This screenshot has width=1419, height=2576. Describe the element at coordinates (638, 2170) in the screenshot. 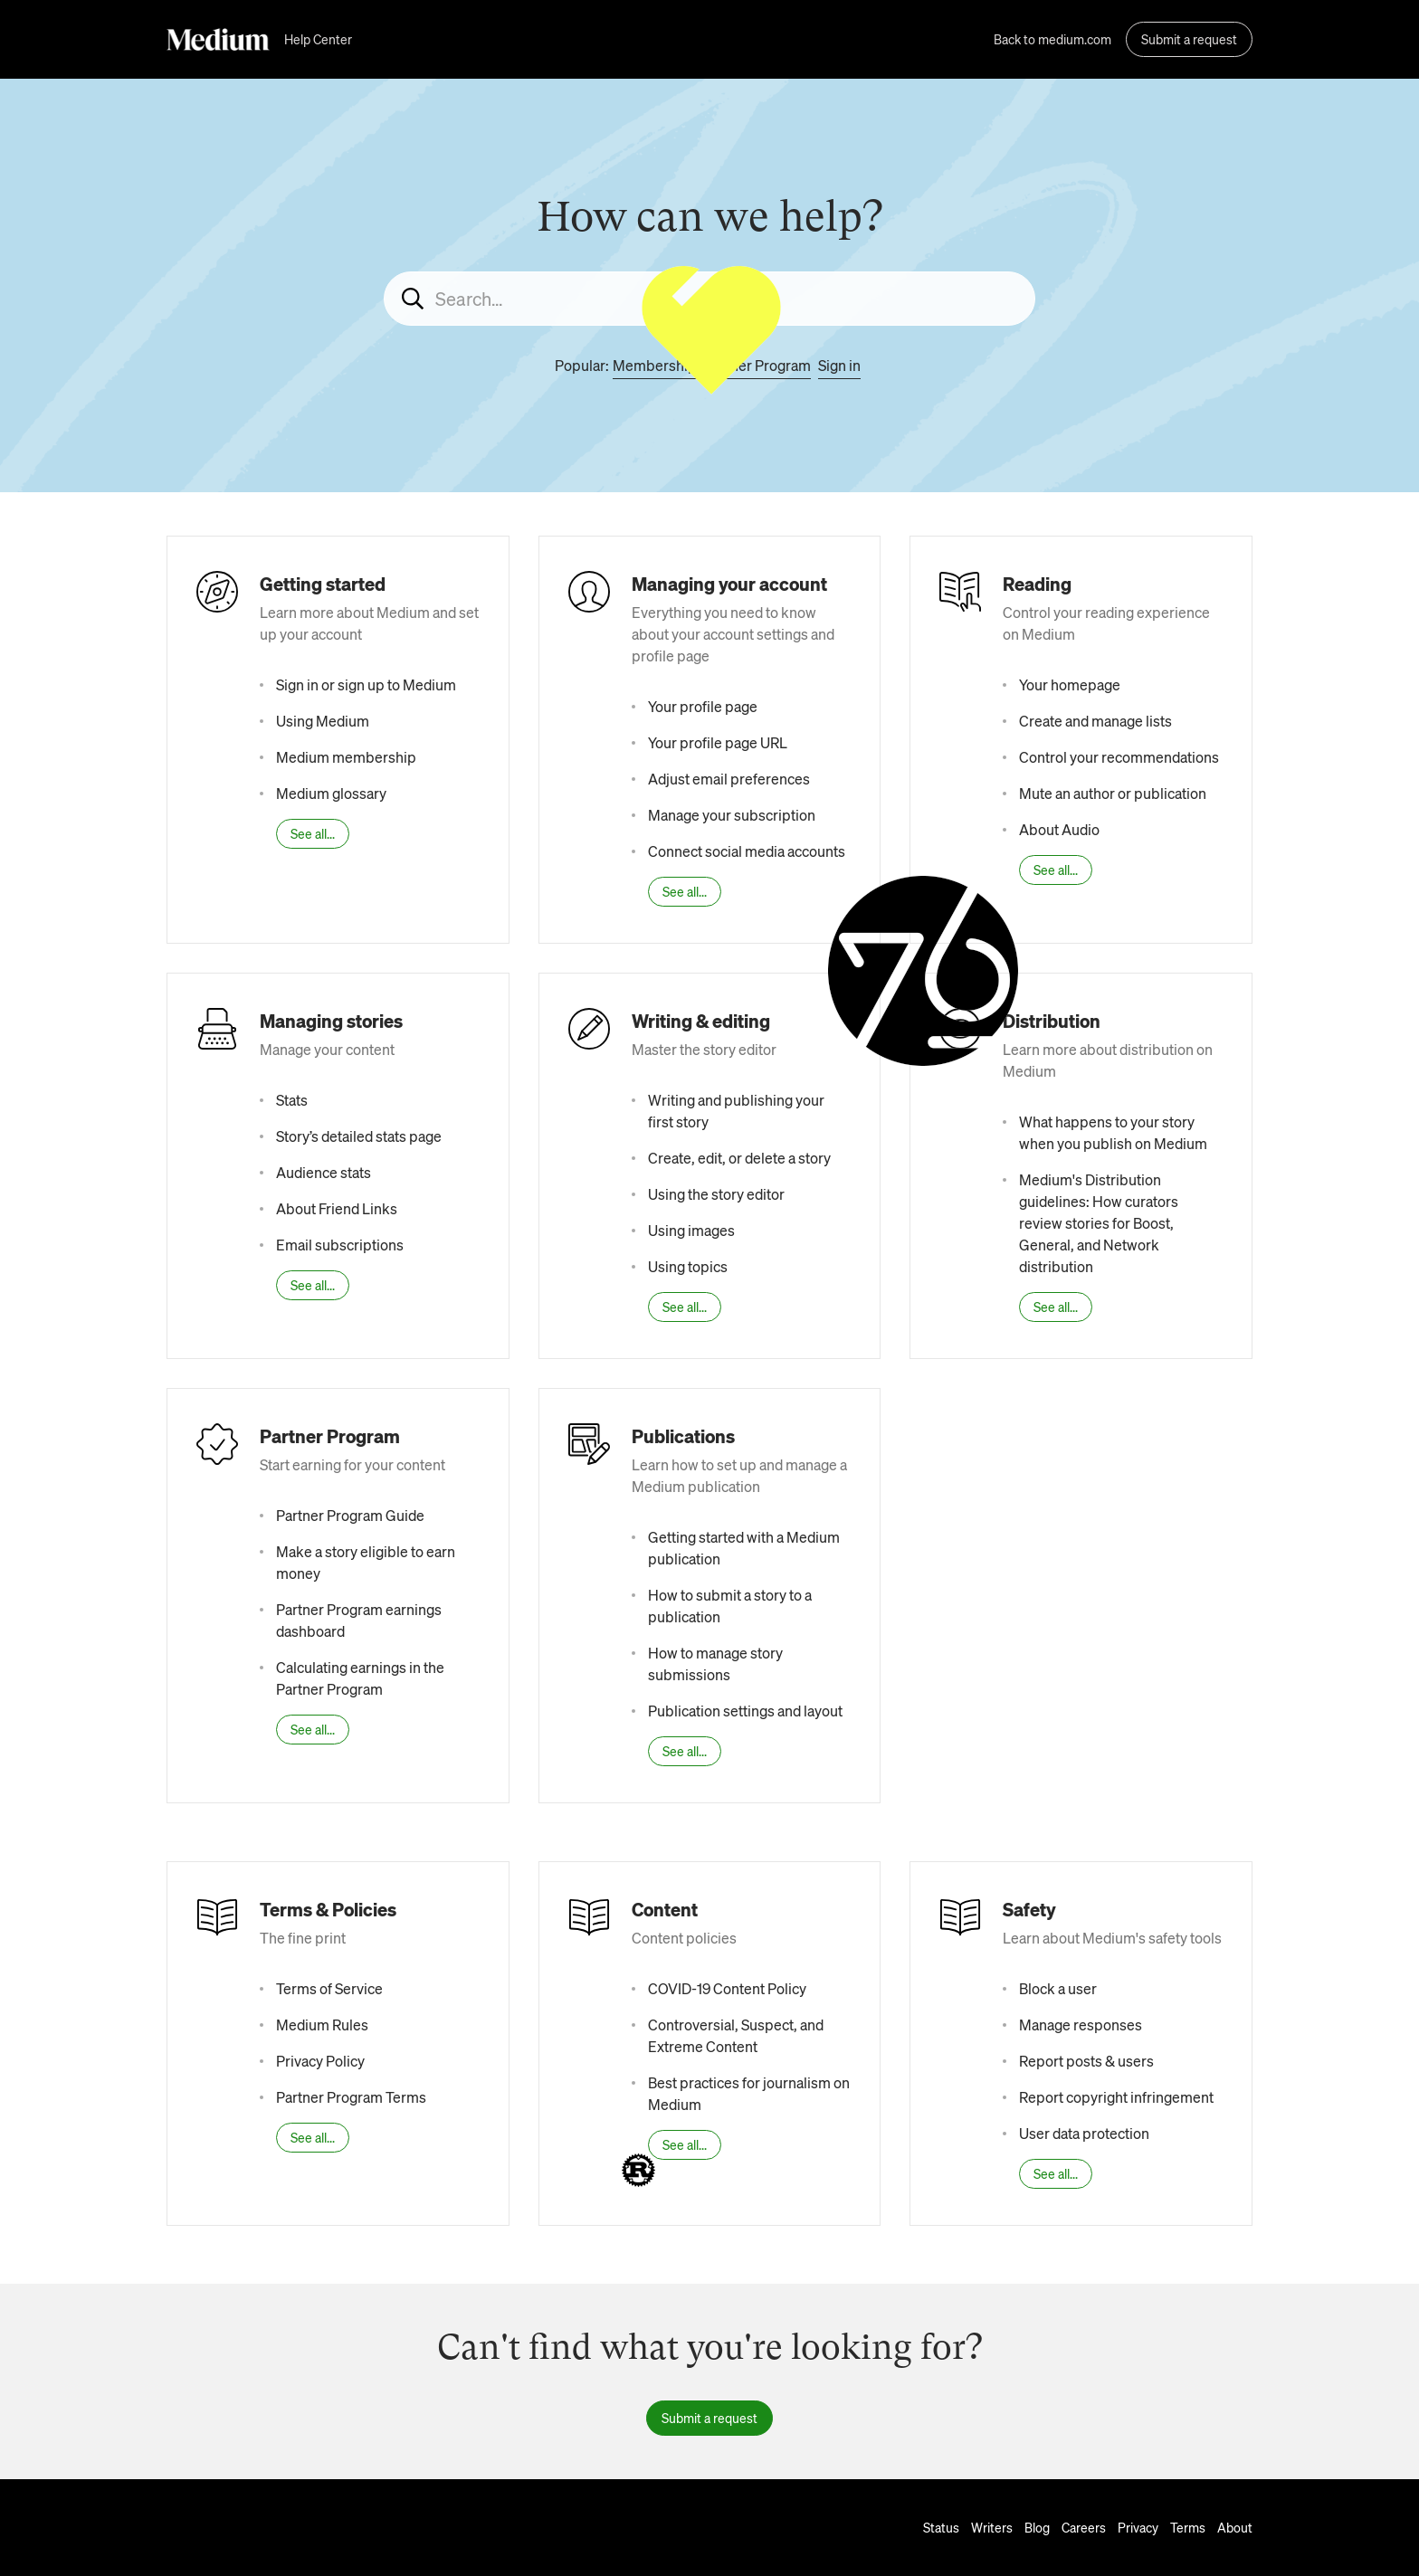

I see `rust programming language logo` at that location.